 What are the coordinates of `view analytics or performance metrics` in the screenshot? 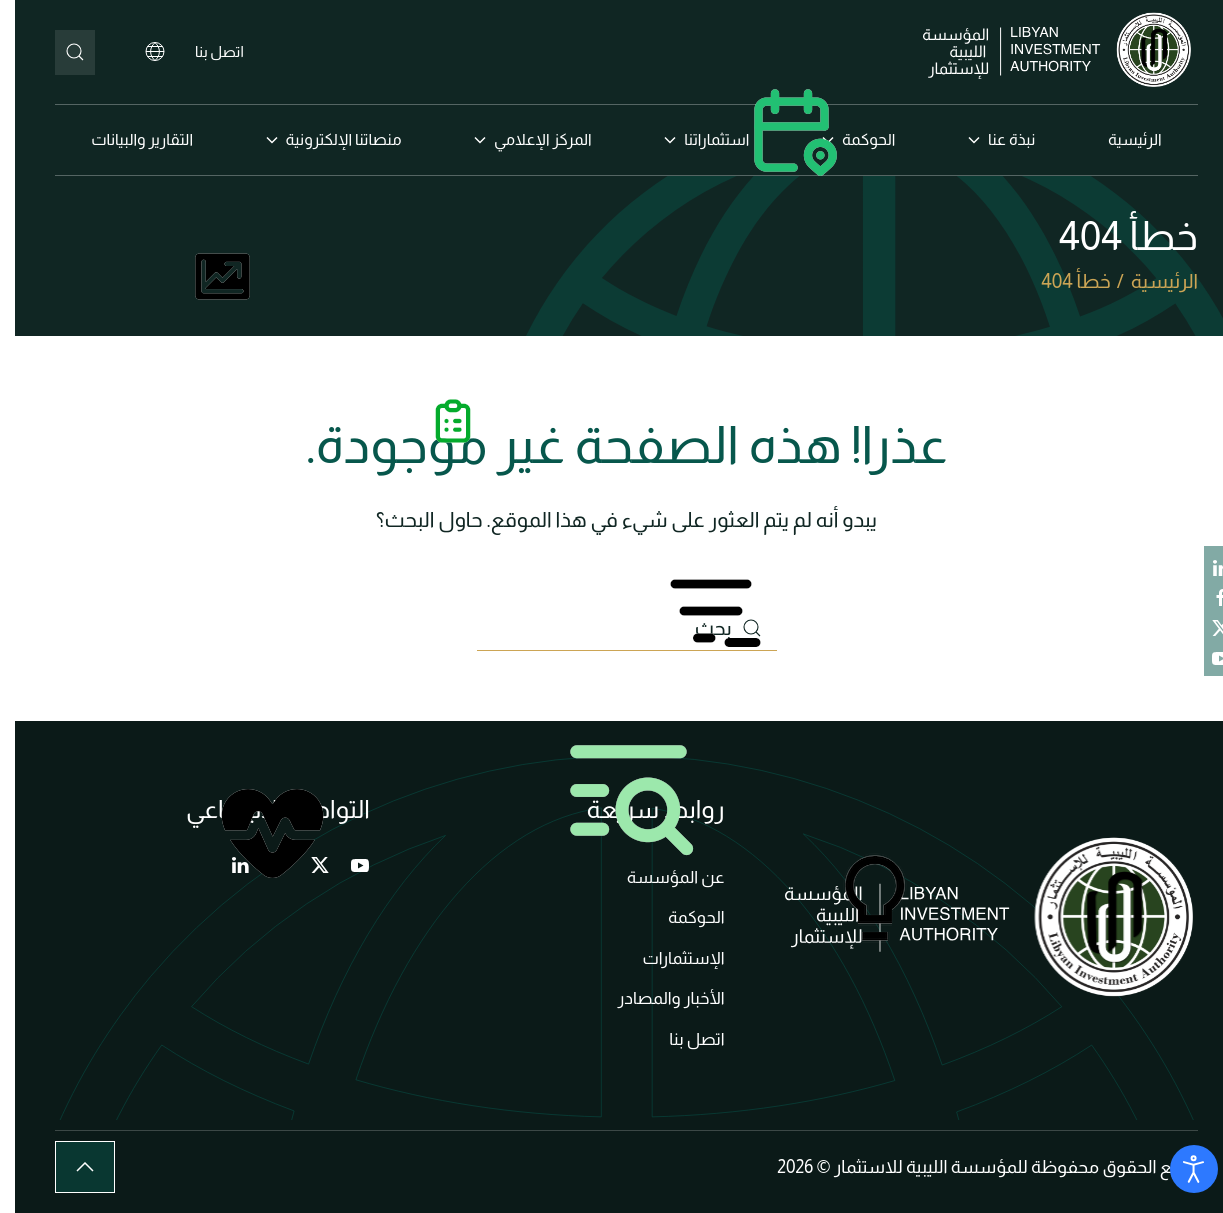 It's located at (222, 276).